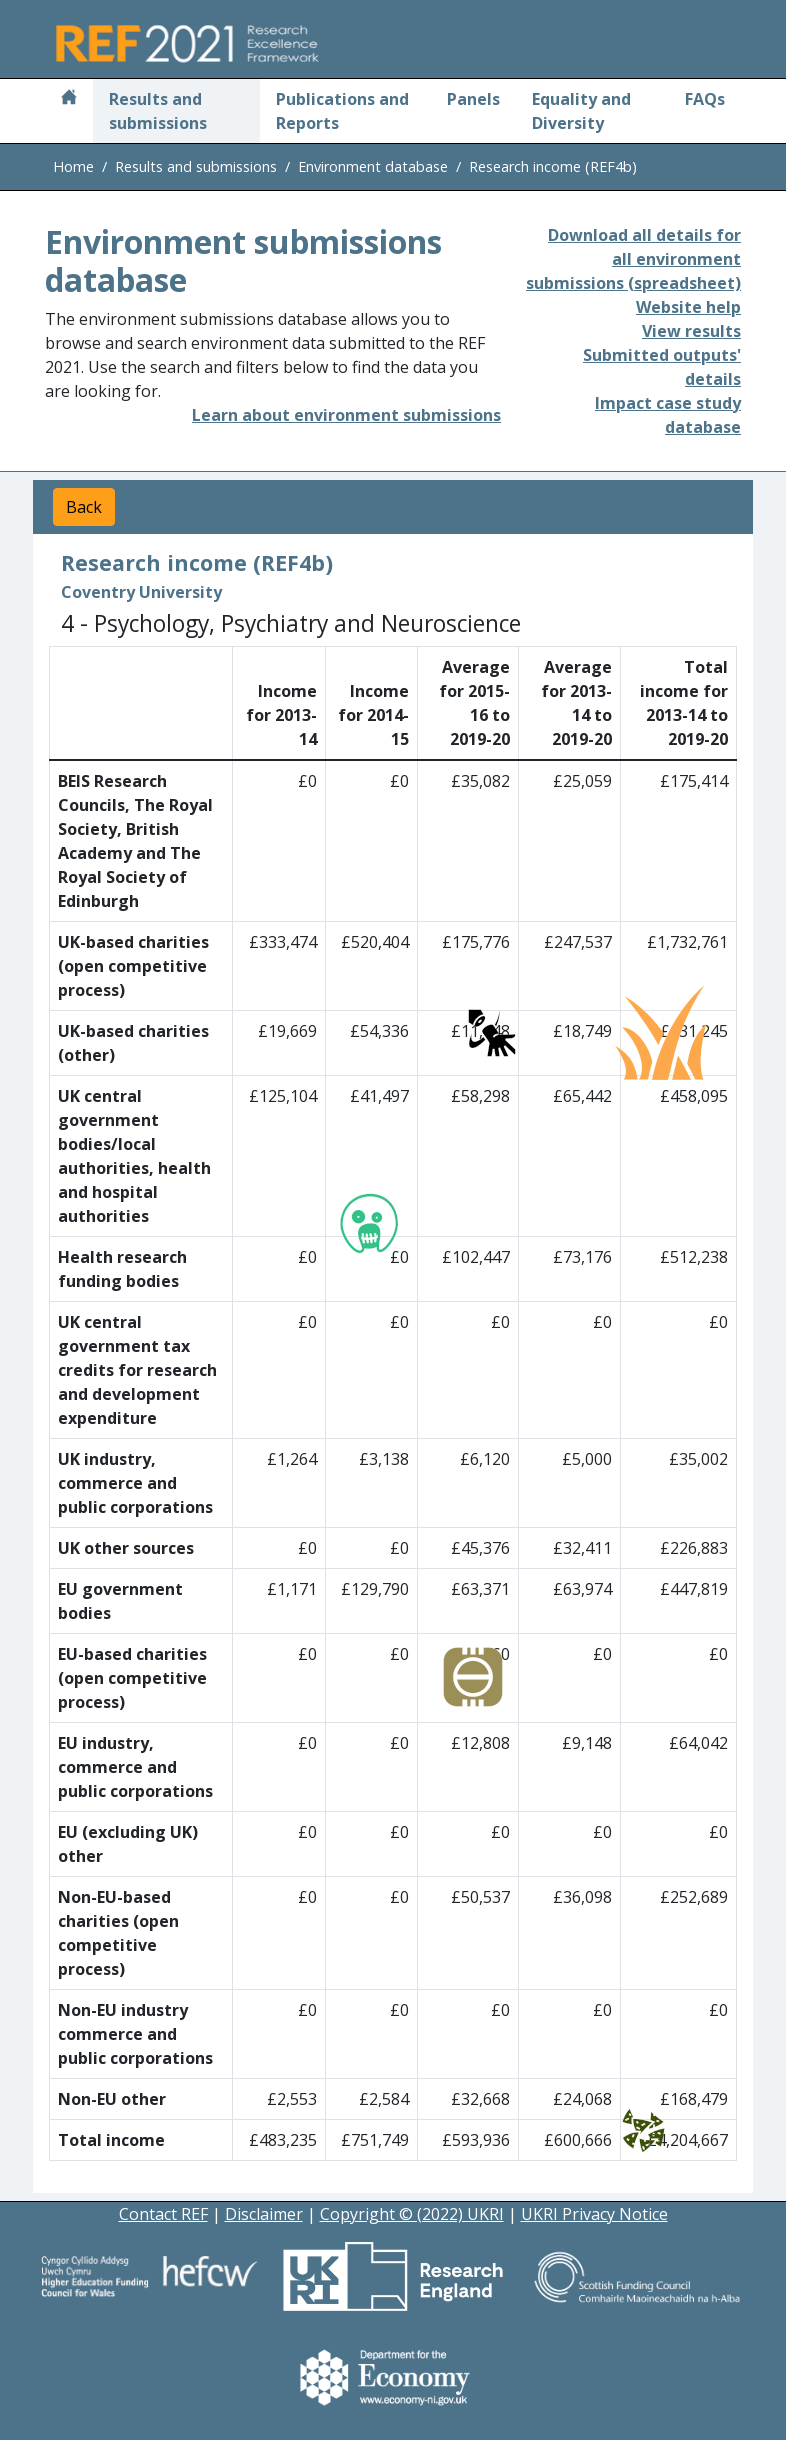 The height and width of the screenshot is (2440, 786). Describe the element at coordinates (661, 1030) in the screenshot. I see `indicates tall grass or vegetation area in game` at that location.